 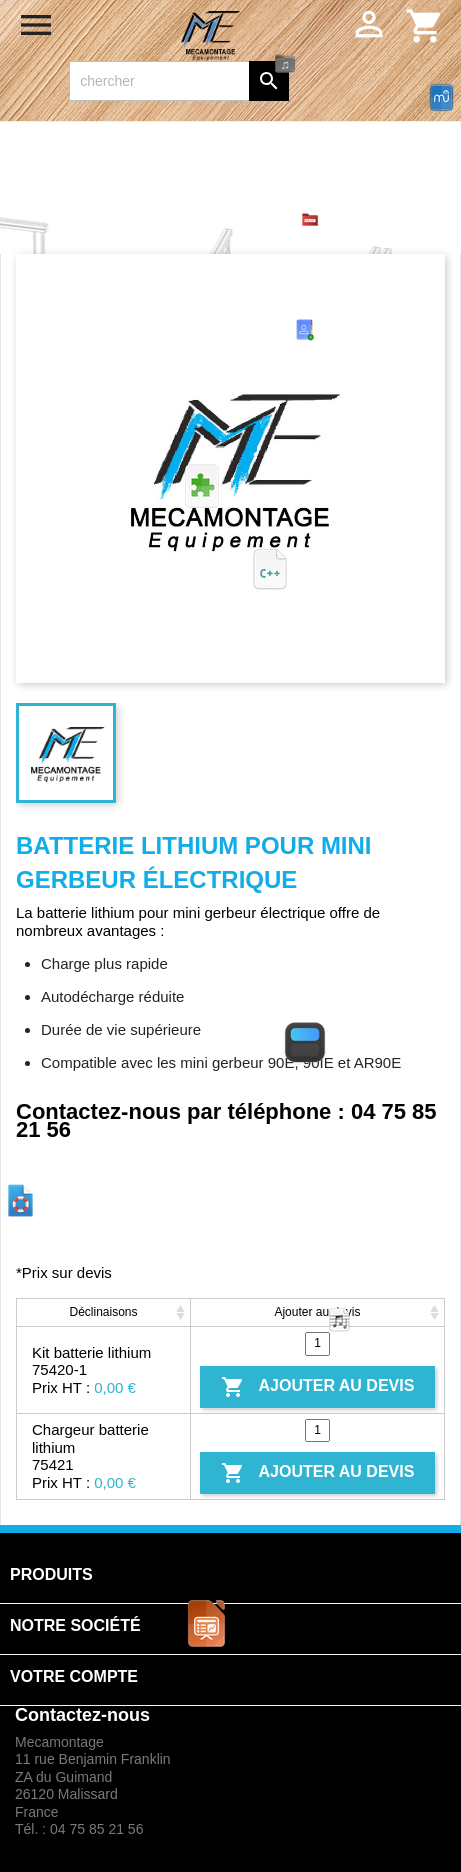 I want to click on open your music folder, so click(x=285, y=63).